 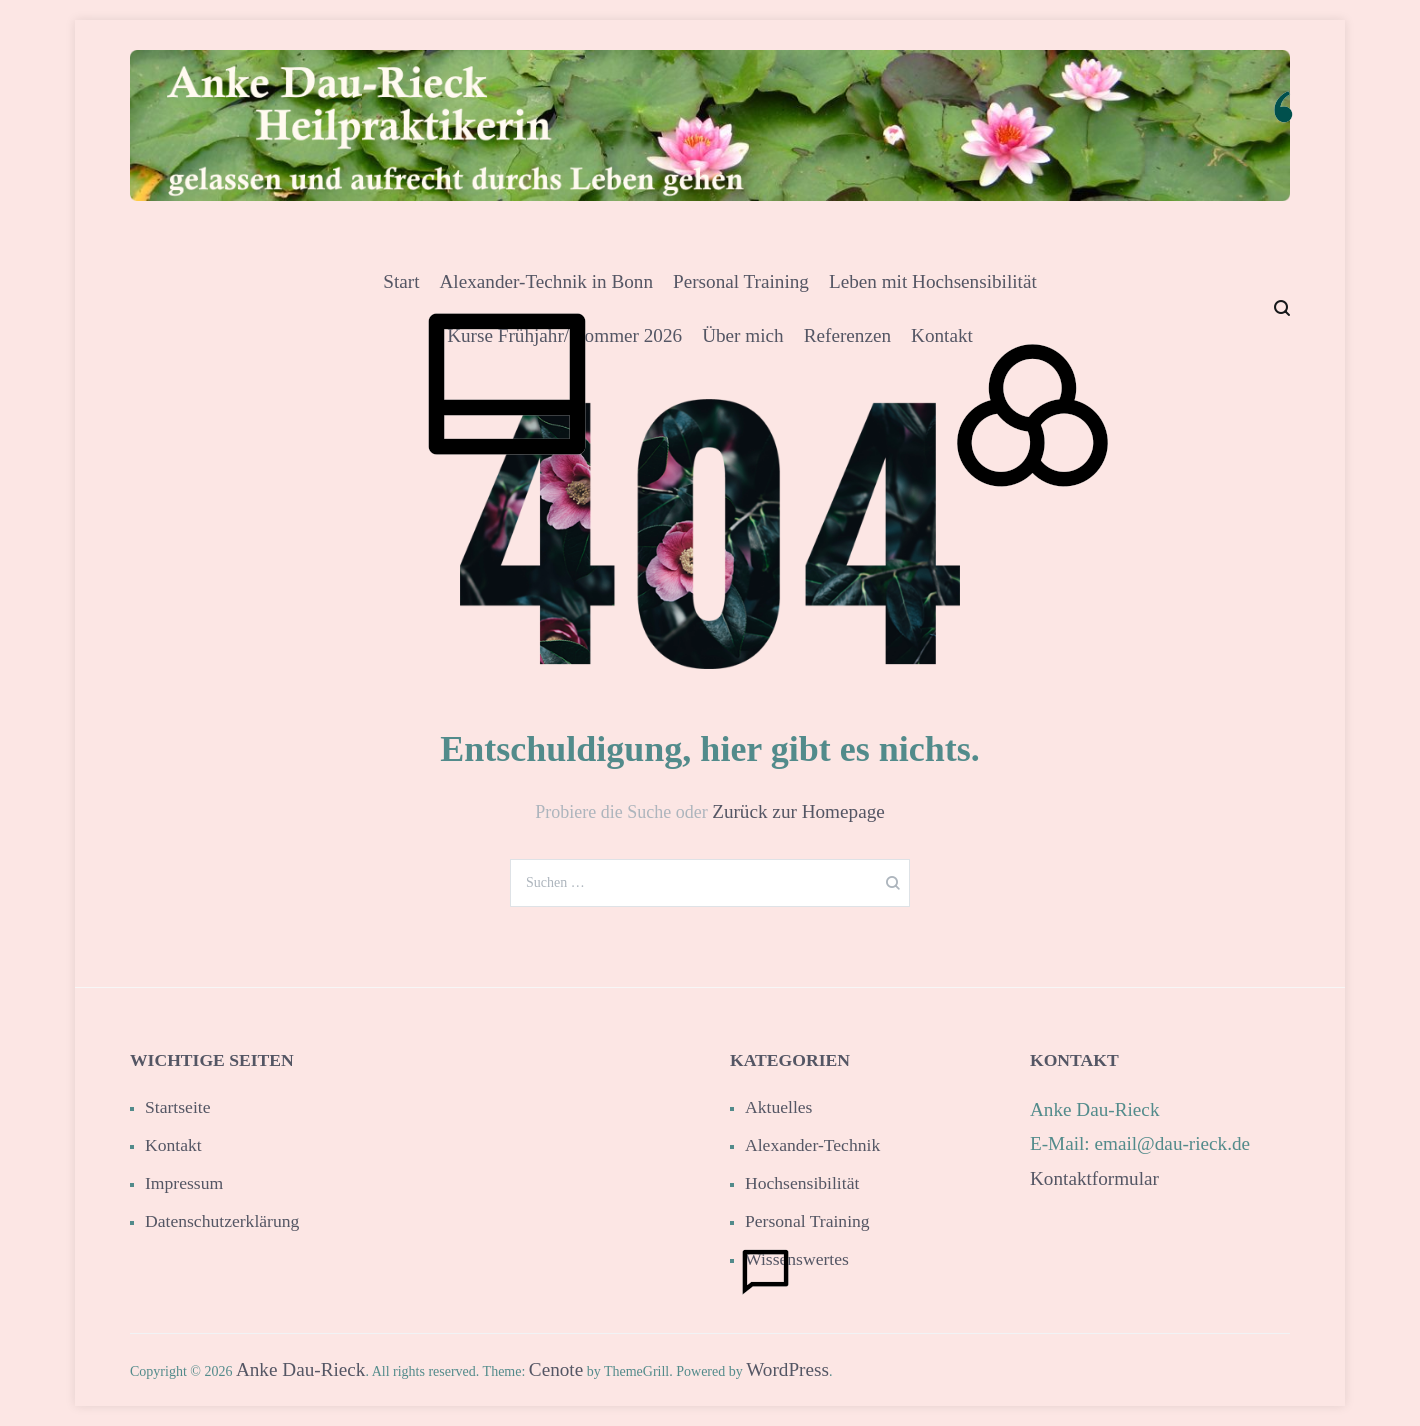 I want to click on insert a block quote or citation, so click(x=1283, y=107).